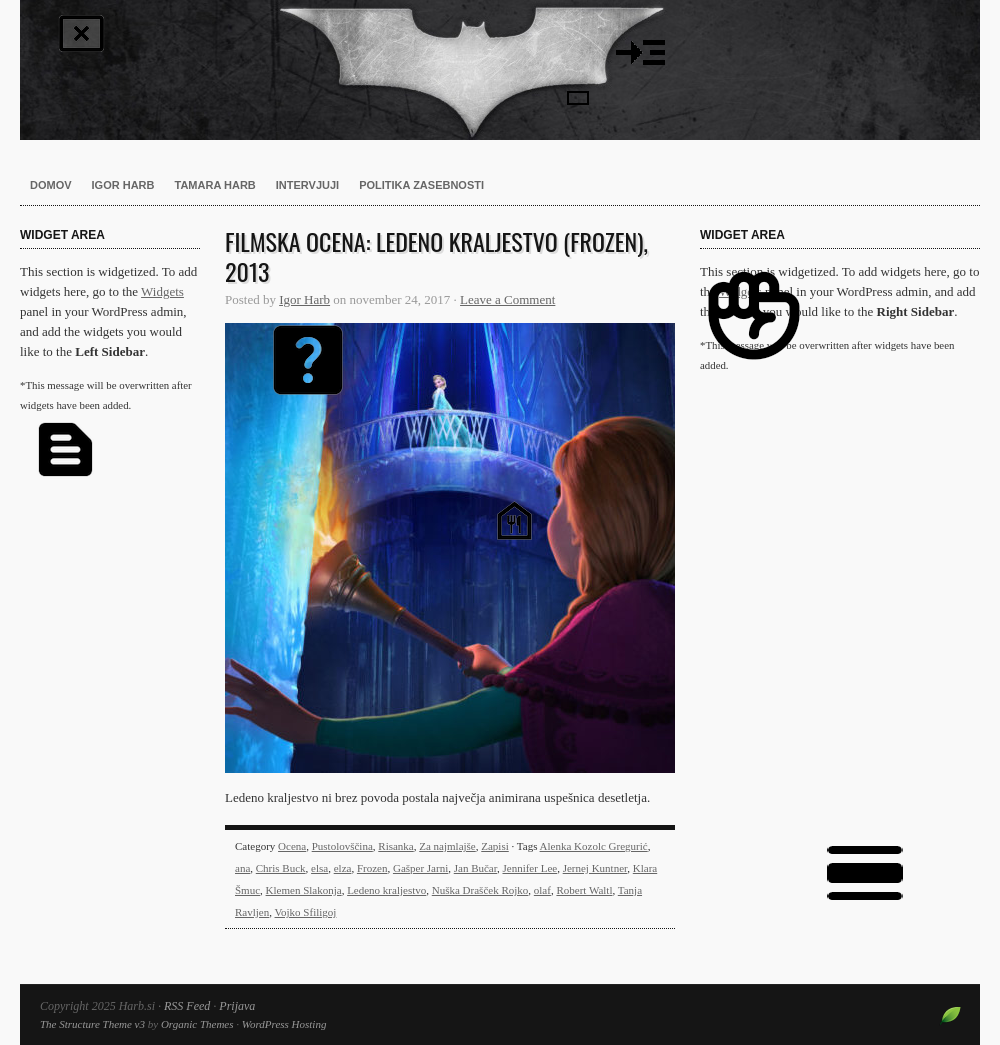  Describe the element at coordinates (640, 52) in the screenshot. I see `expand to read more content` at that location.